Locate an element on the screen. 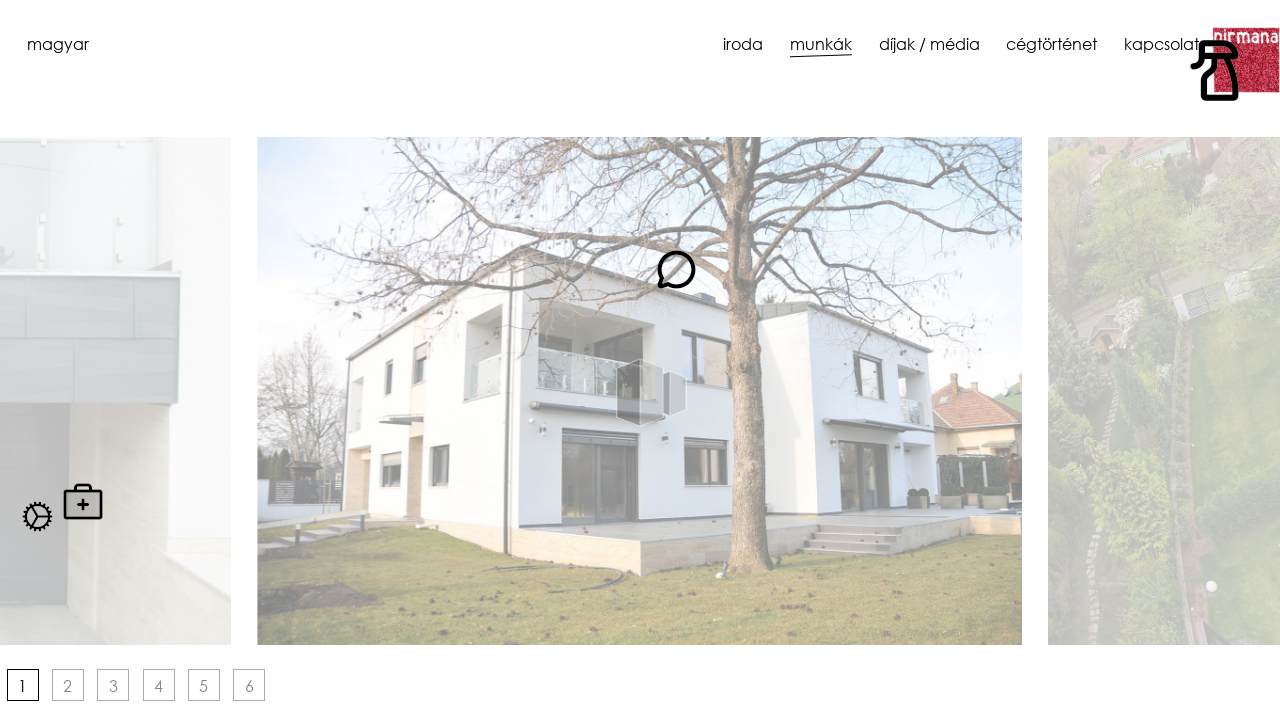 The image size is (1280, 720). access settings or preferences is located at coordinates (37, 516).